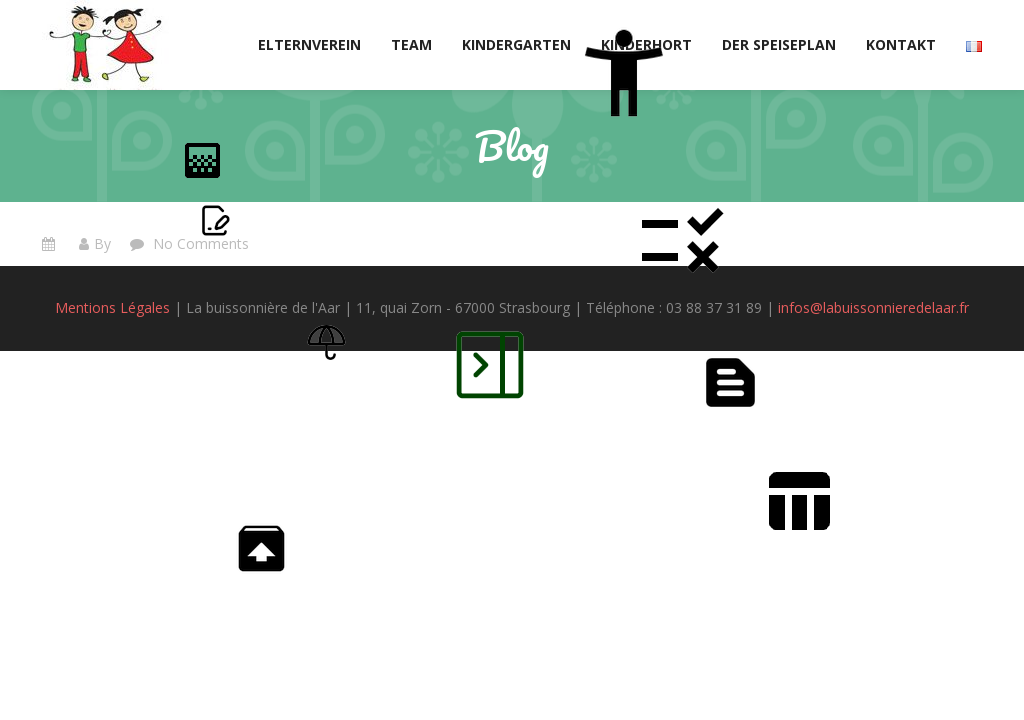  I want to click on apply a gradient effect to an image, so click(202, 160).